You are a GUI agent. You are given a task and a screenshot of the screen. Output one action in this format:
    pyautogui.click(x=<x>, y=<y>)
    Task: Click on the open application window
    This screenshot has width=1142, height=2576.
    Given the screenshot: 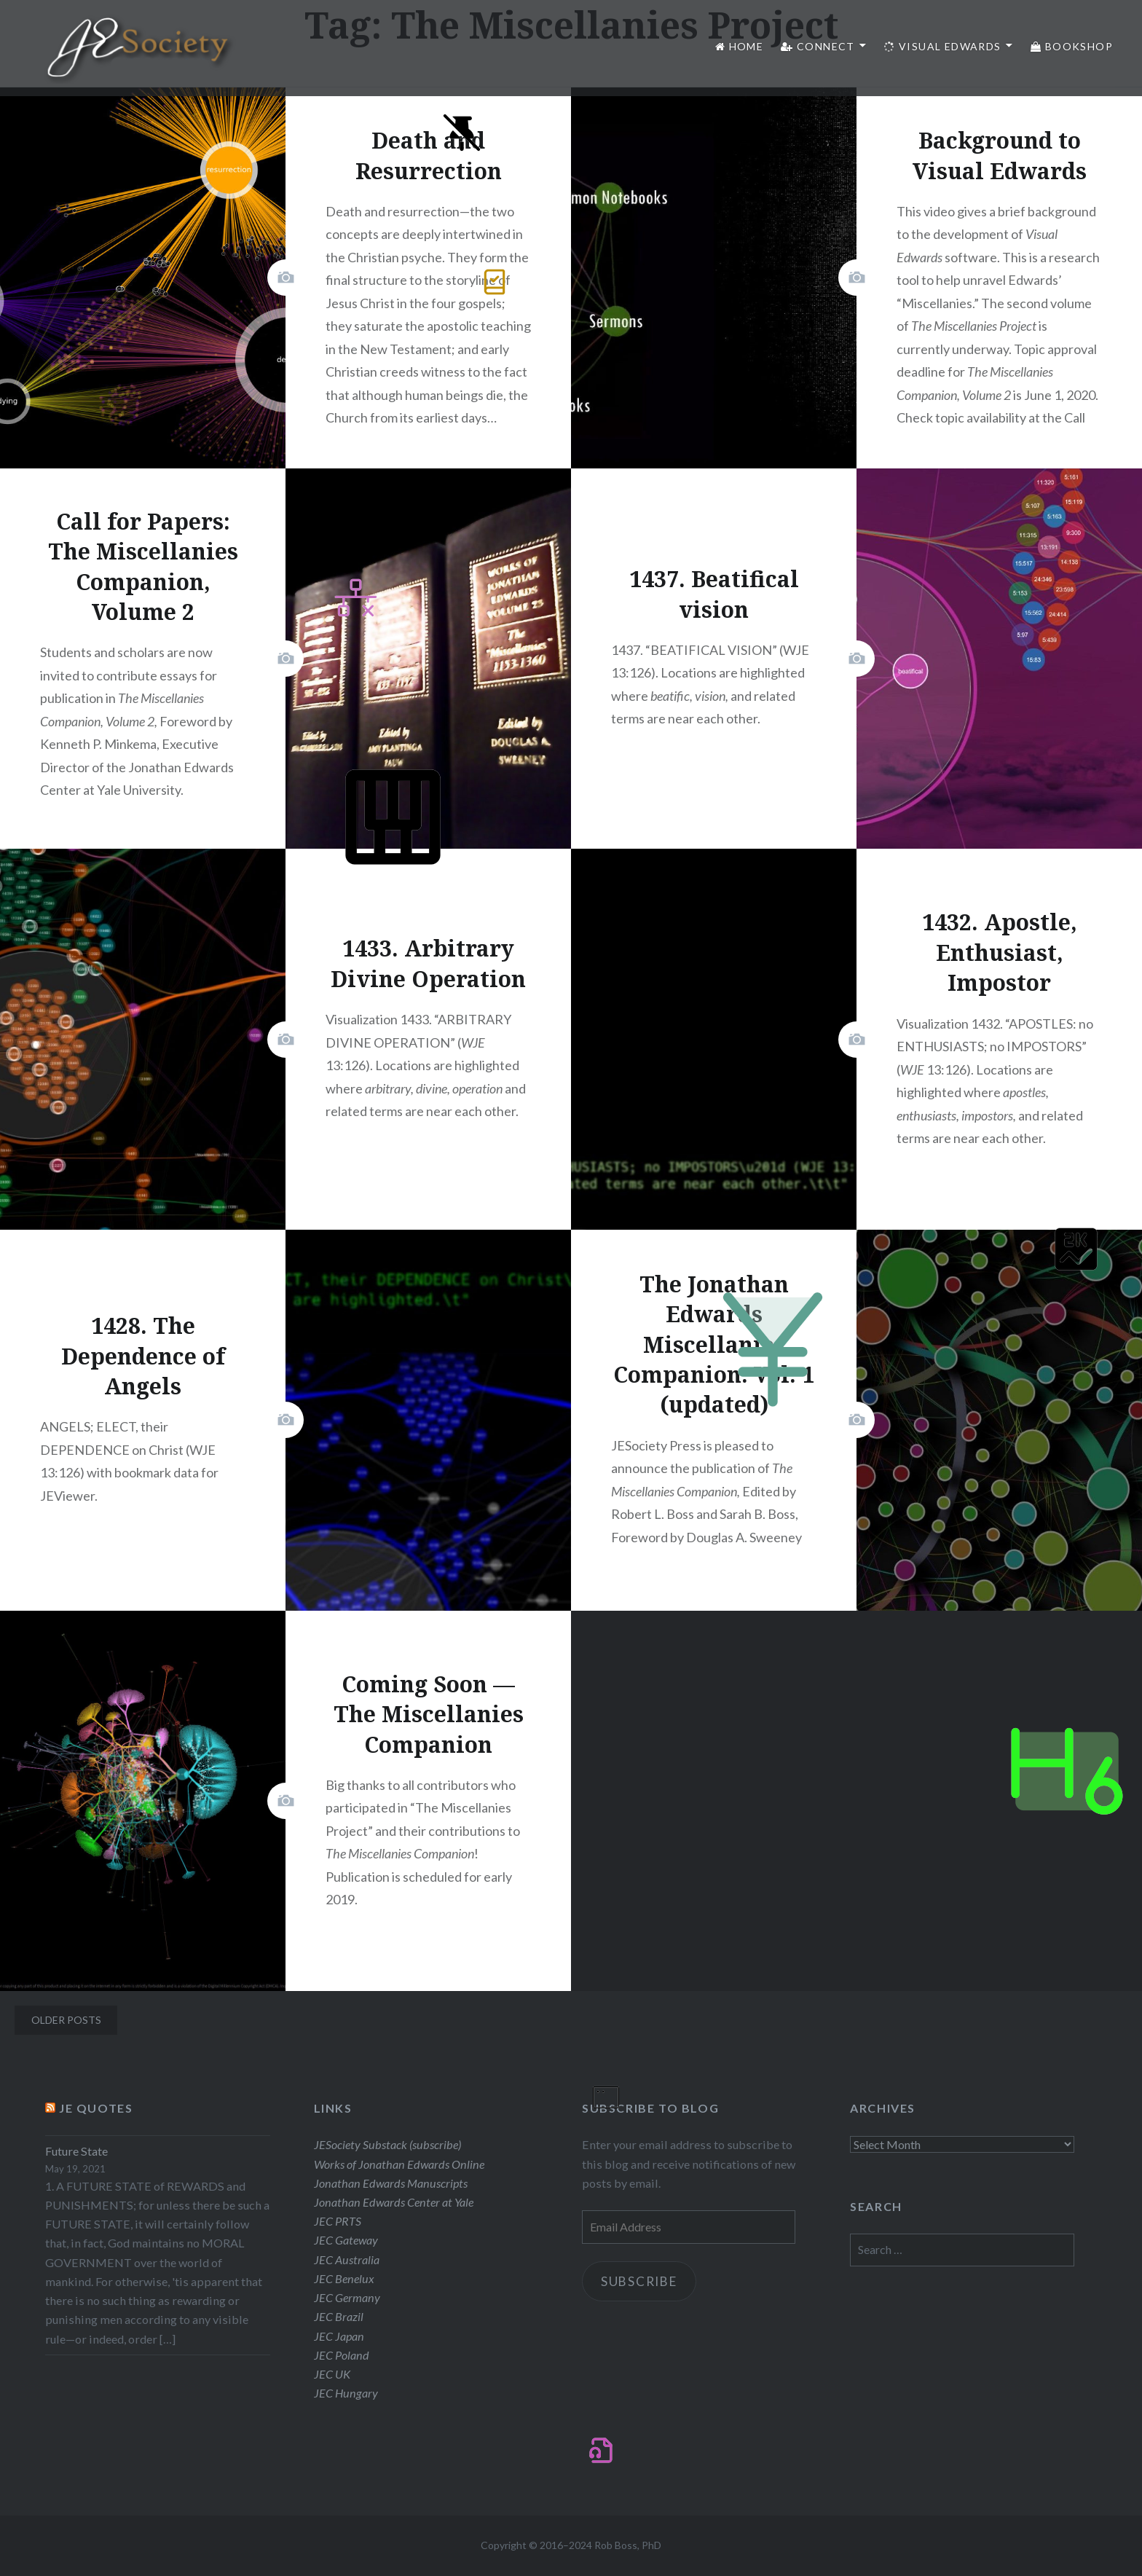 What is the action you would take?
    pyautogui.click(x=606, y=2097)
    